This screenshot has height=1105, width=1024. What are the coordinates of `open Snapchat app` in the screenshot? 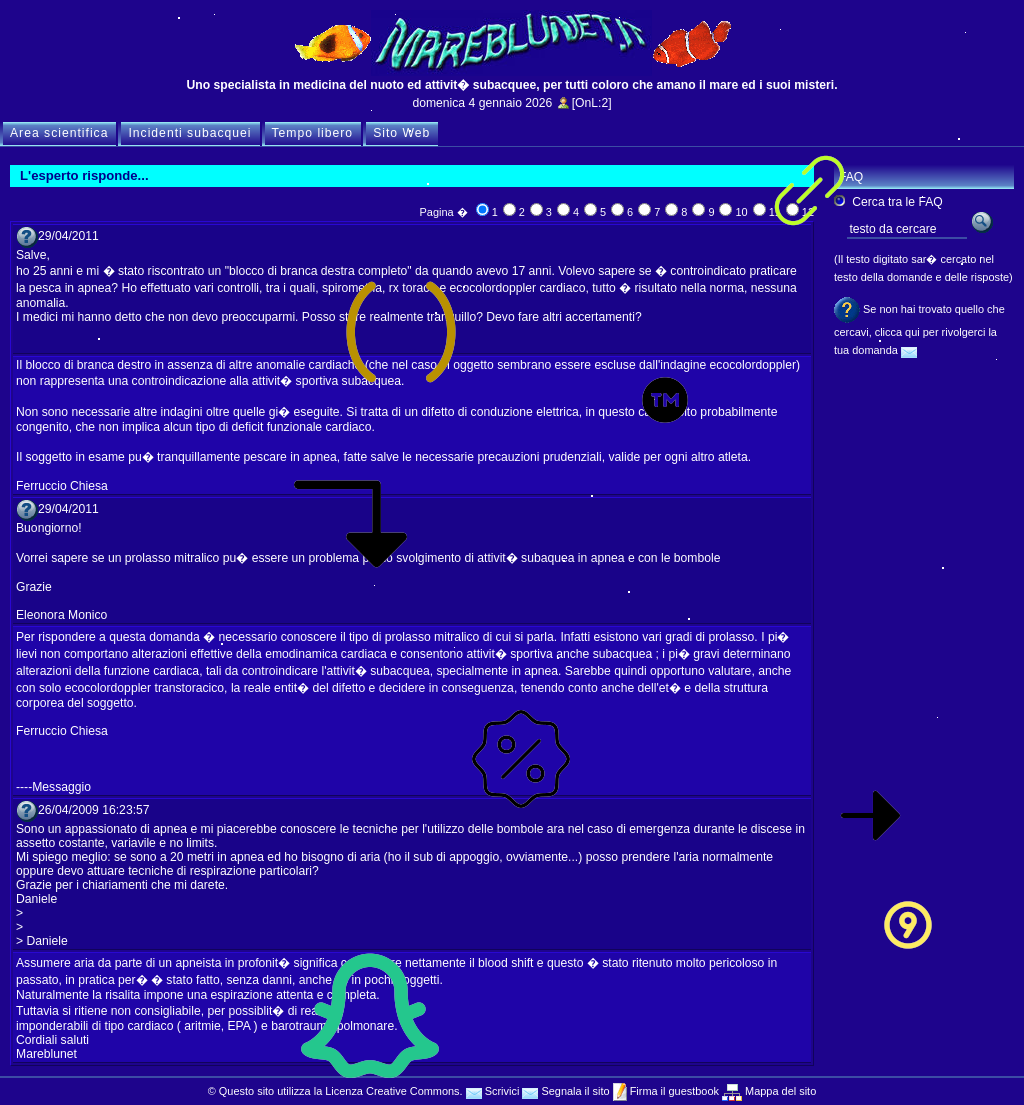 It's located at (370, 1018).